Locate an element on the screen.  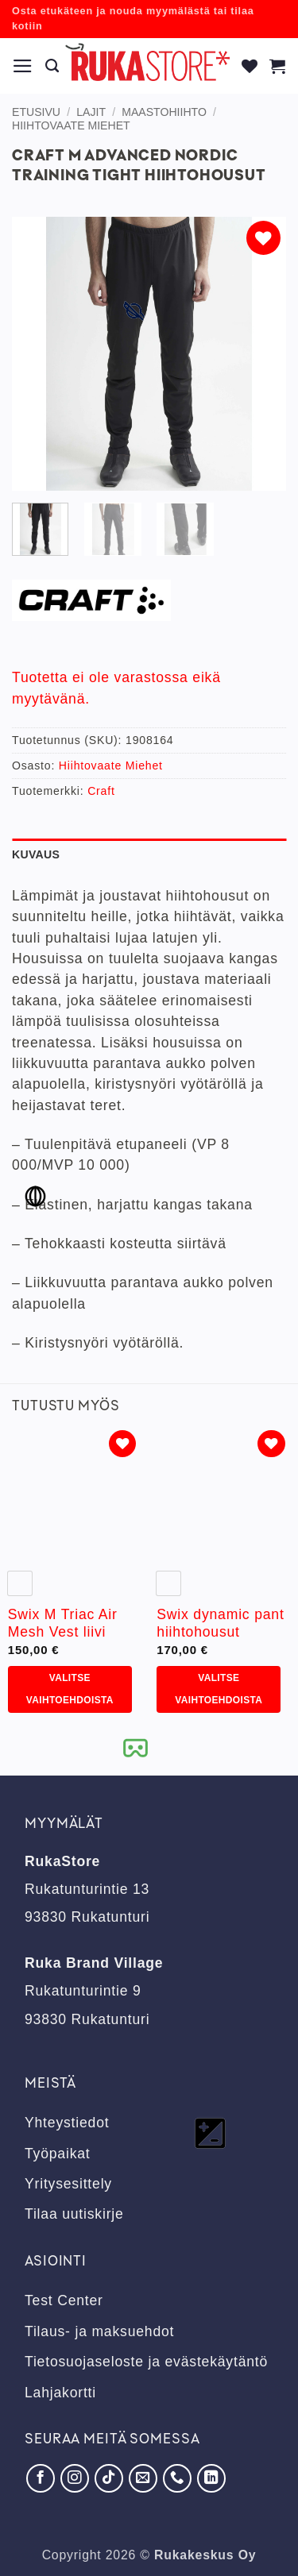
disable global or worldwide access is located at coordinates (134, 310).